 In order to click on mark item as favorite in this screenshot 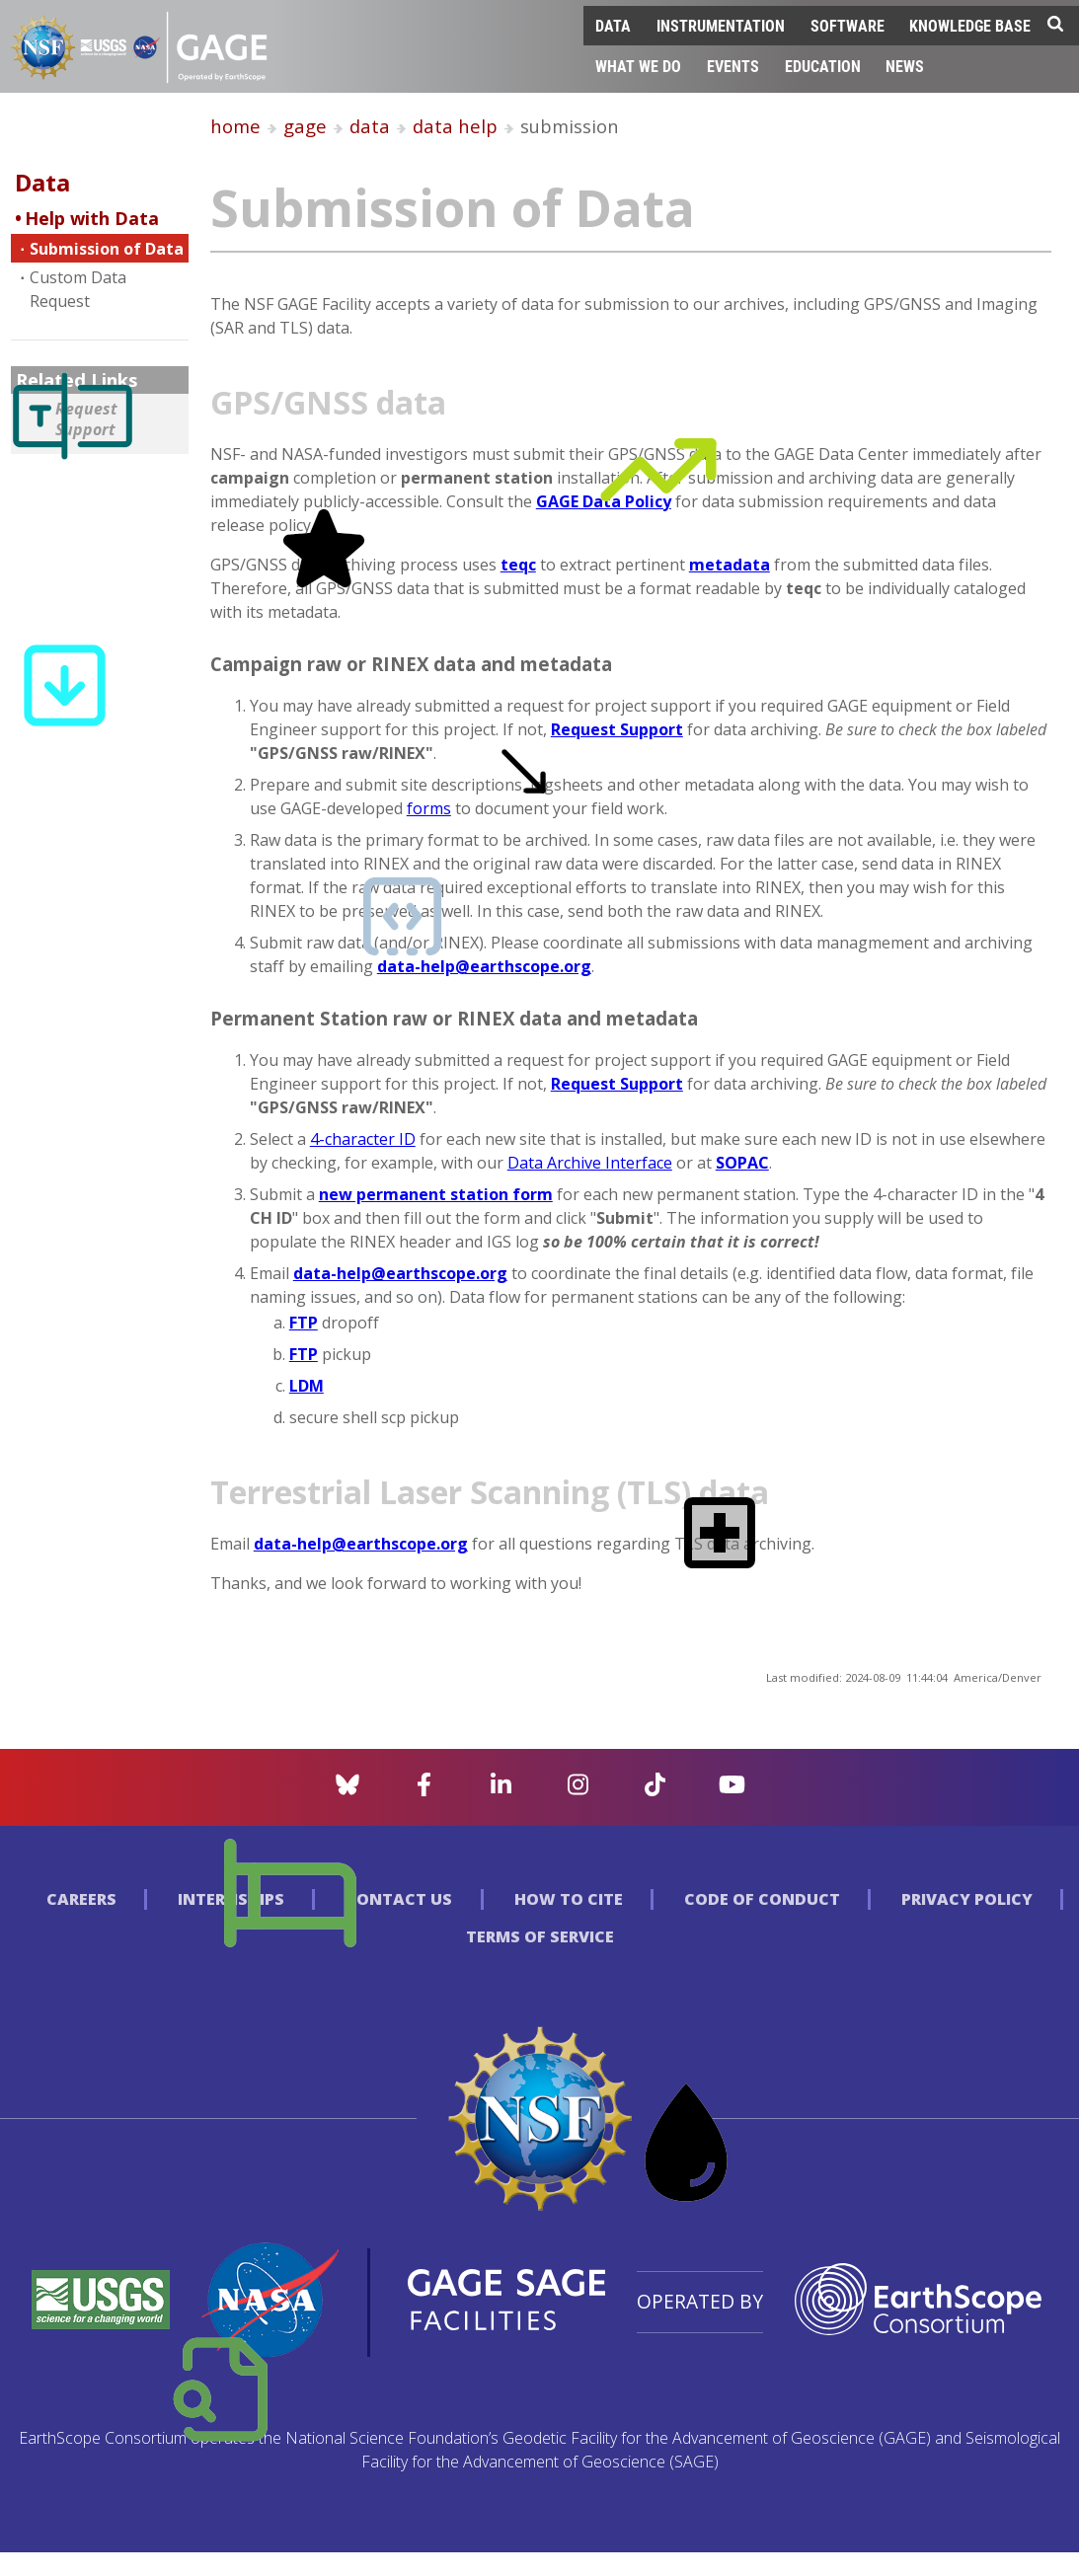, I will do `click(324, 550)`.